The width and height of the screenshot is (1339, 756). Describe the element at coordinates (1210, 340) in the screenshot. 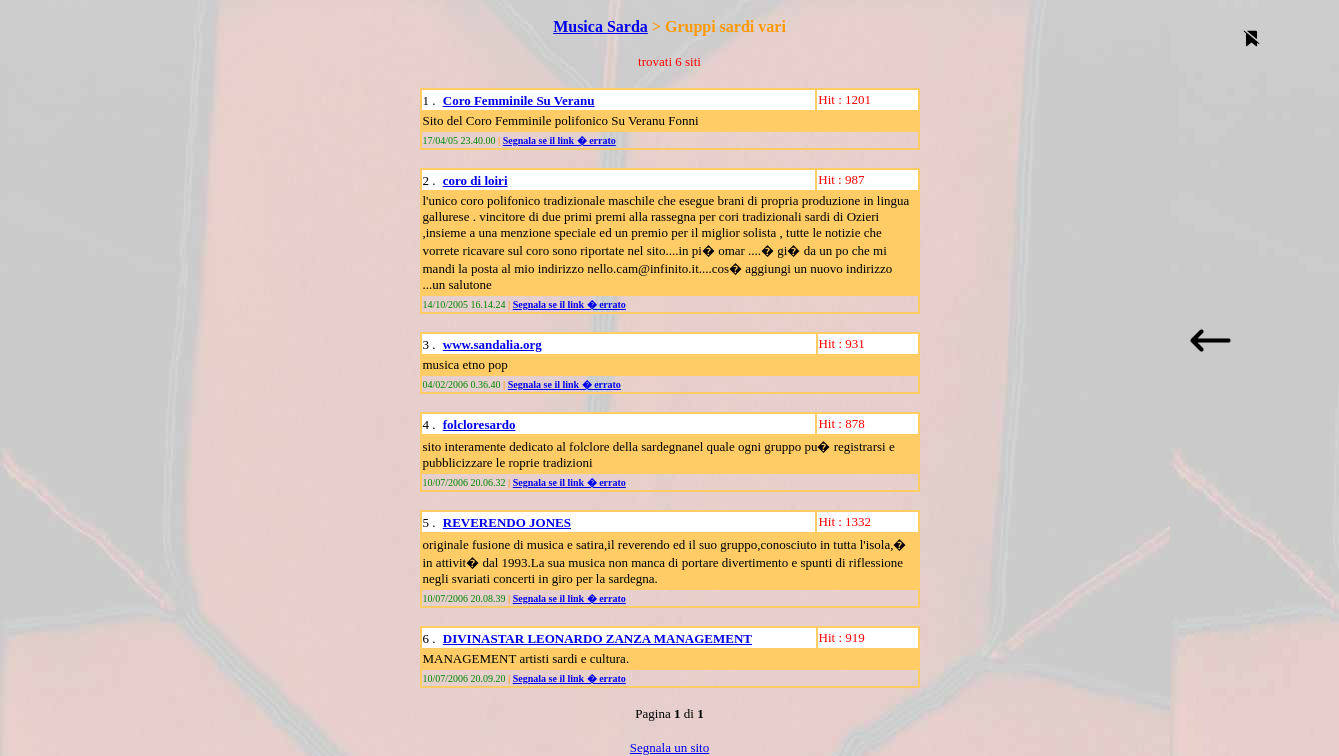

I see `go back to the previous page` at that location.